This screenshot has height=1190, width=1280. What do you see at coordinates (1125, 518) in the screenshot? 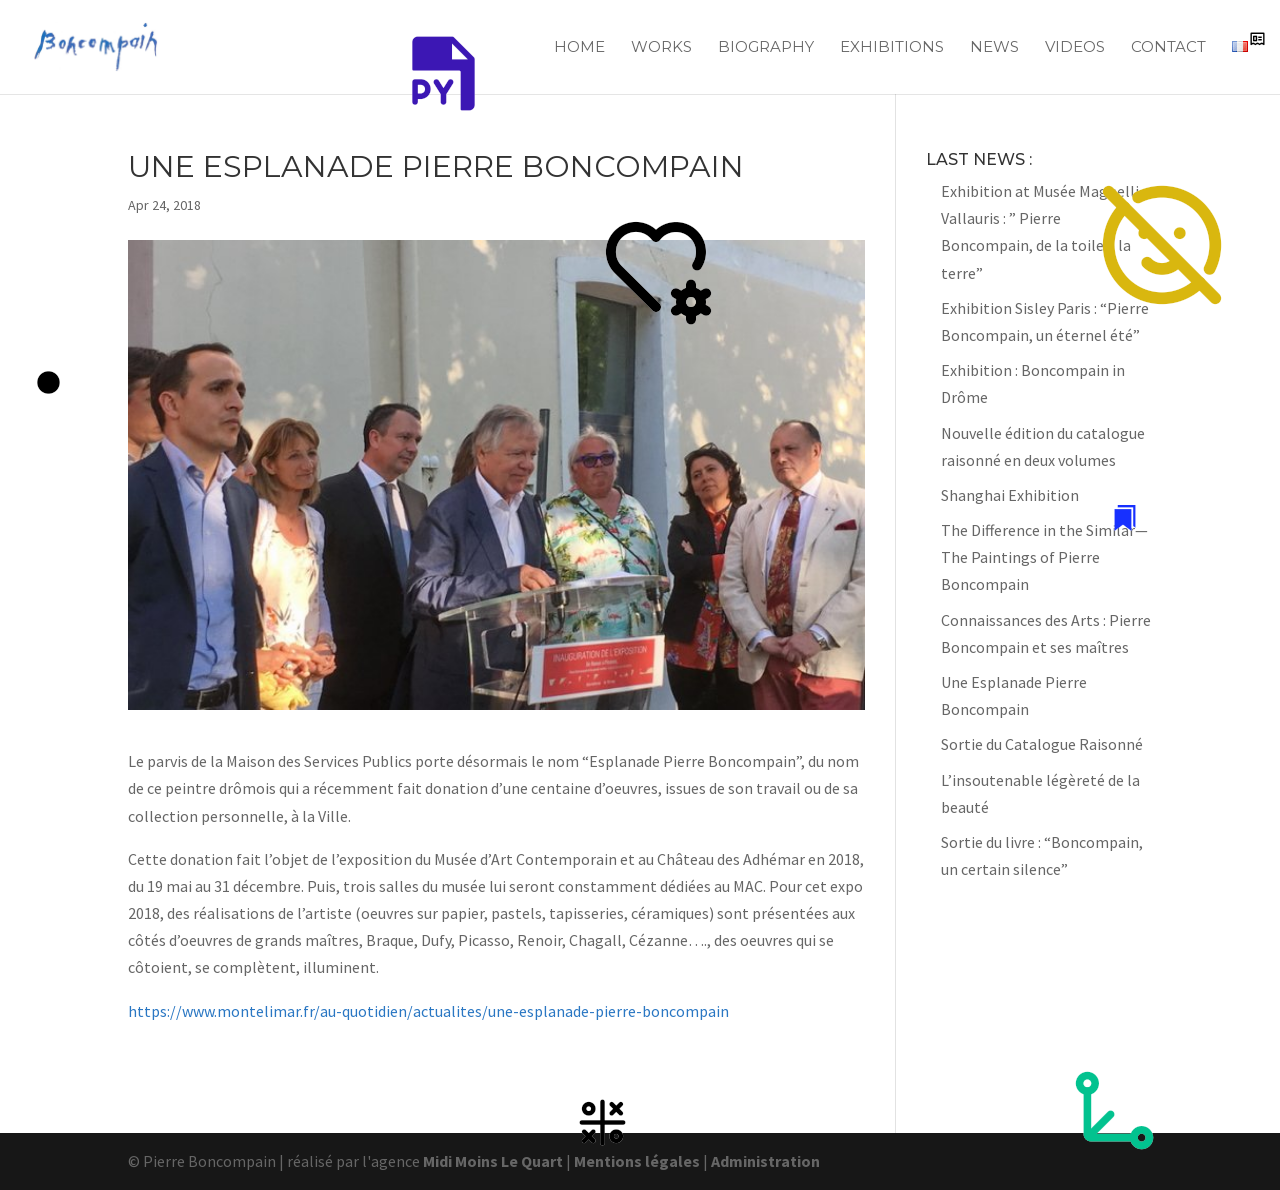
I see `view your saved bookmarks` at bounding box center [1125, 518].